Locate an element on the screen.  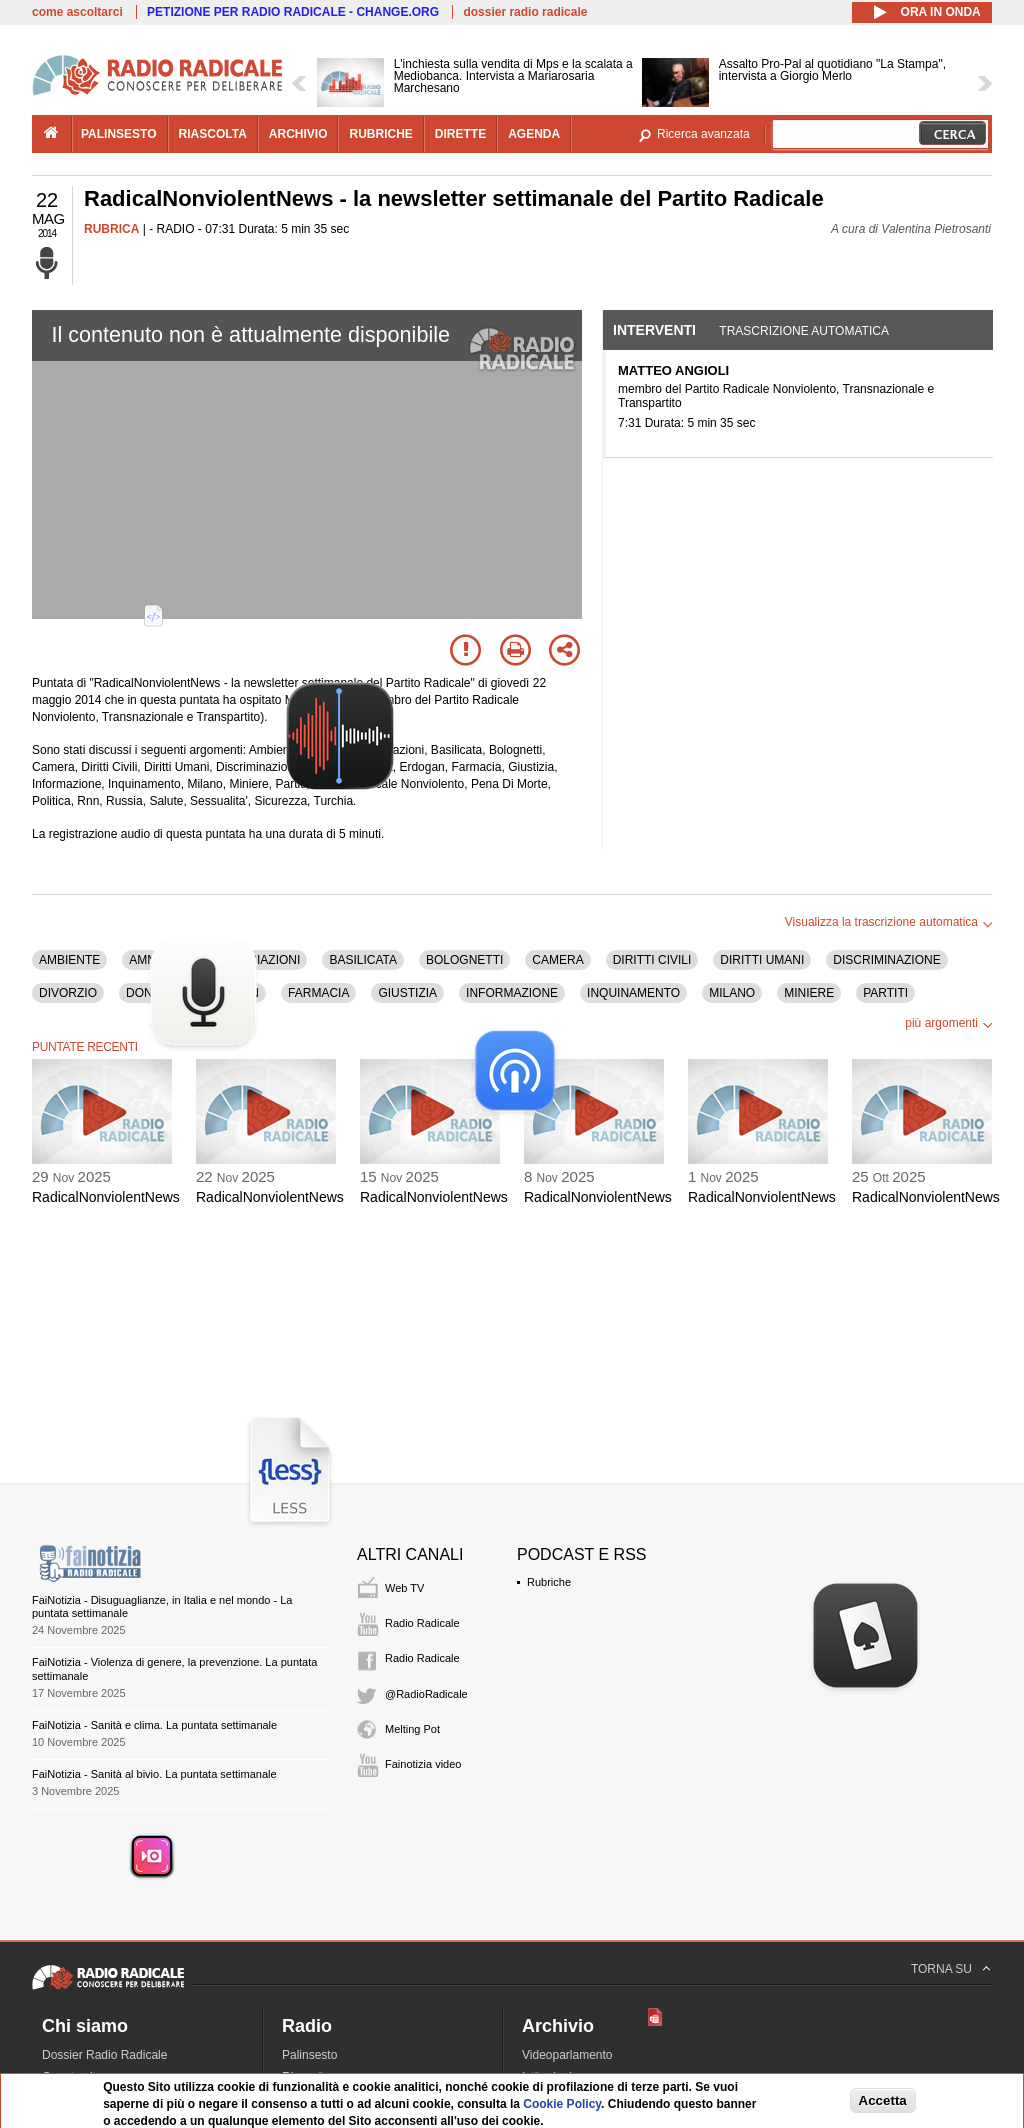
access microphone settings is located at coordinates (203, 992).